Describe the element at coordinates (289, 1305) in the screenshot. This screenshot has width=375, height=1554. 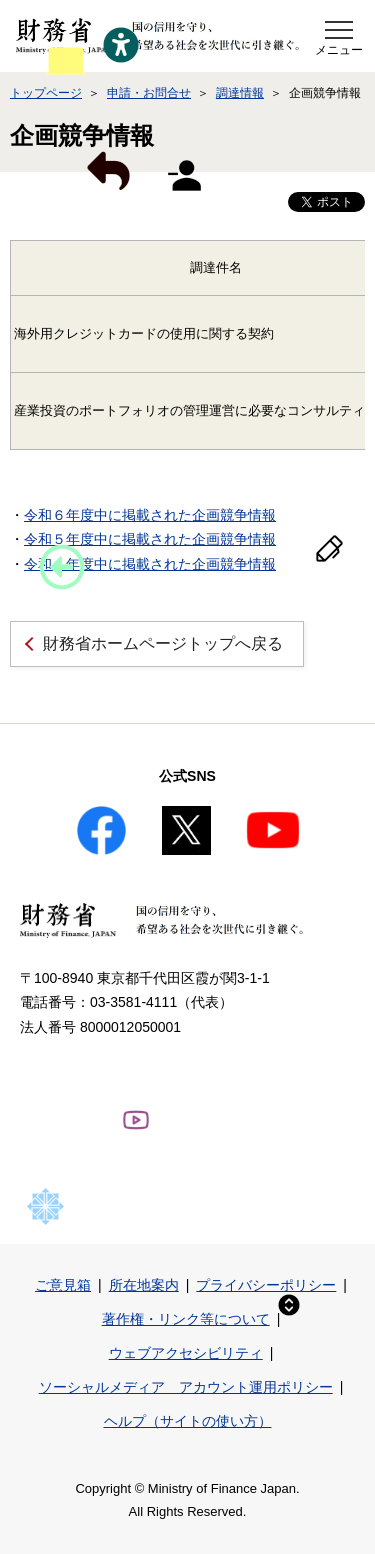
I see `expand or collapse a section` at that location.